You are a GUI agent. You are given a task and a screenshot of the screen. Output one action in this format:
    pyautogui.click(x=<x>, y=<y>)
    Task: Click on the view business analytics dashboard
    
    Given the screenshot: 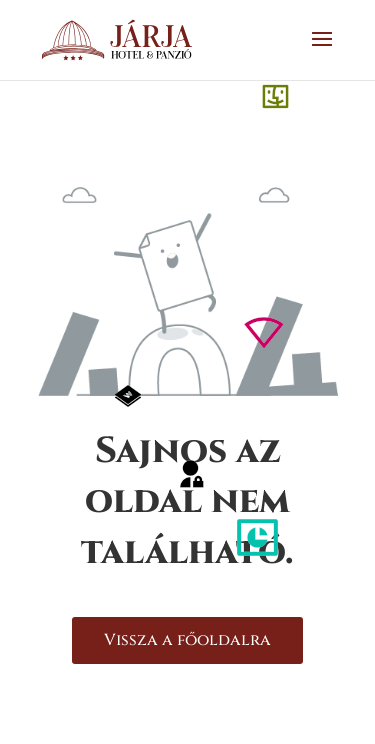 What is the action you would take?
    pyautogui.click(x=257, y=537)
    